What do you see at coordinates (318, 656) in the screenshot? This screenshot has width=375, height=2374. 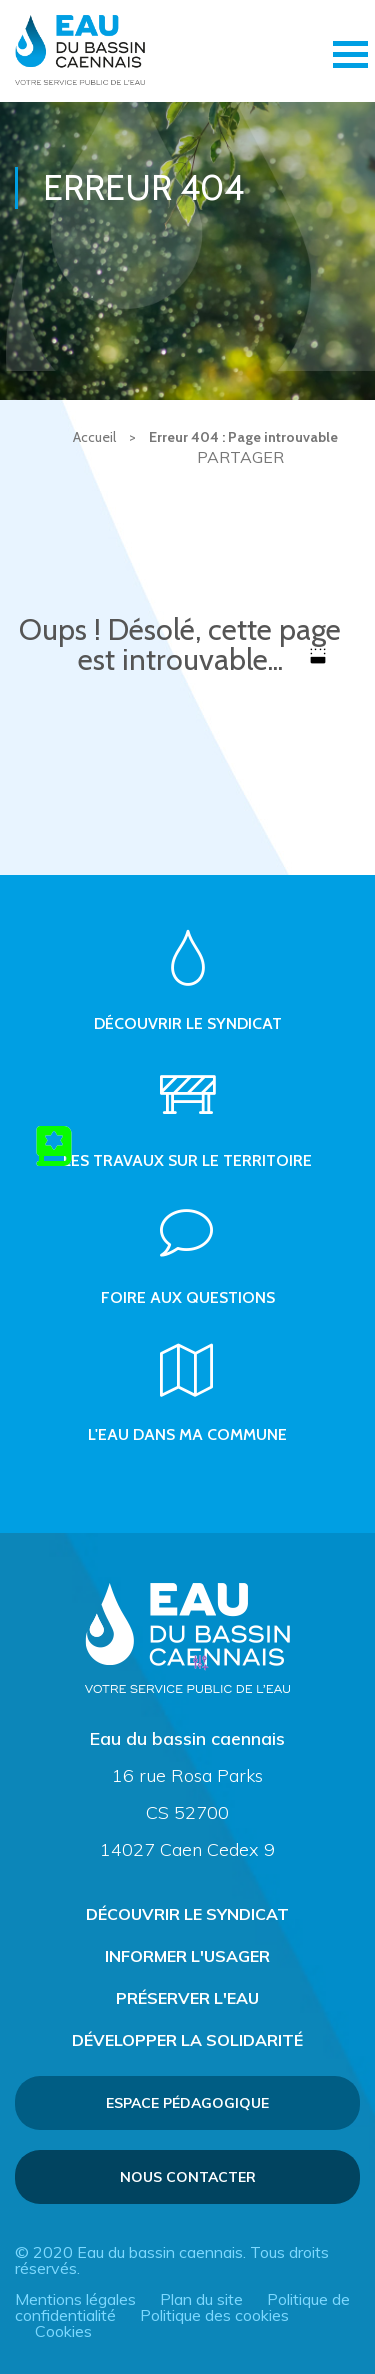 I see `align content to bottom of container` at bounding box center [318, 656].